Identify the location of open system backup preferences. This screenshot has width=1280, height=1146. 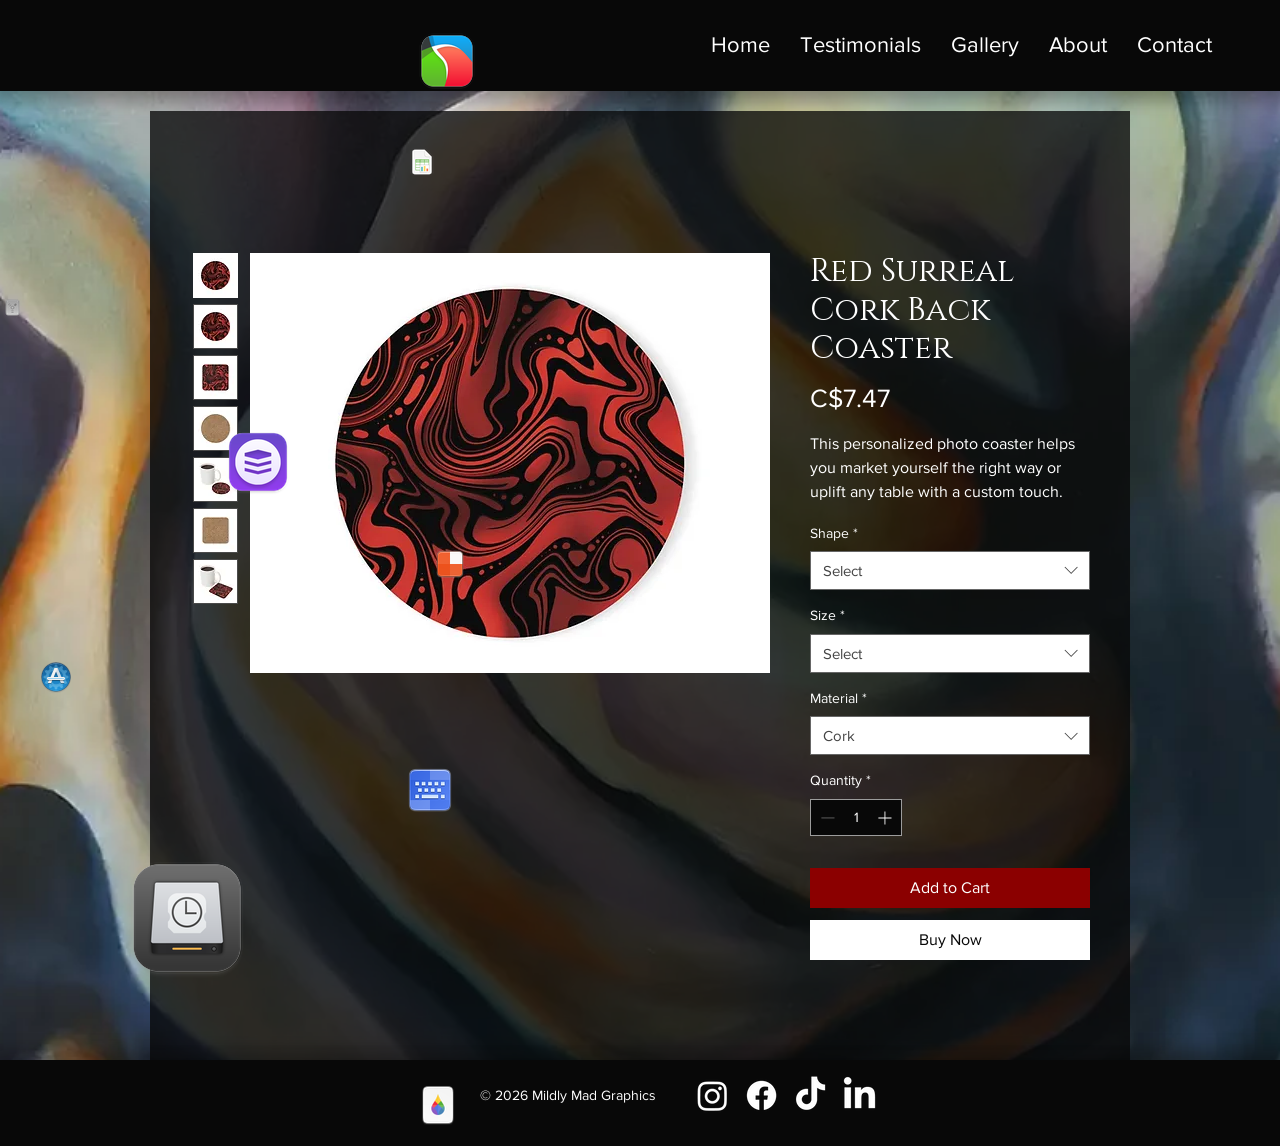
(187, 918).